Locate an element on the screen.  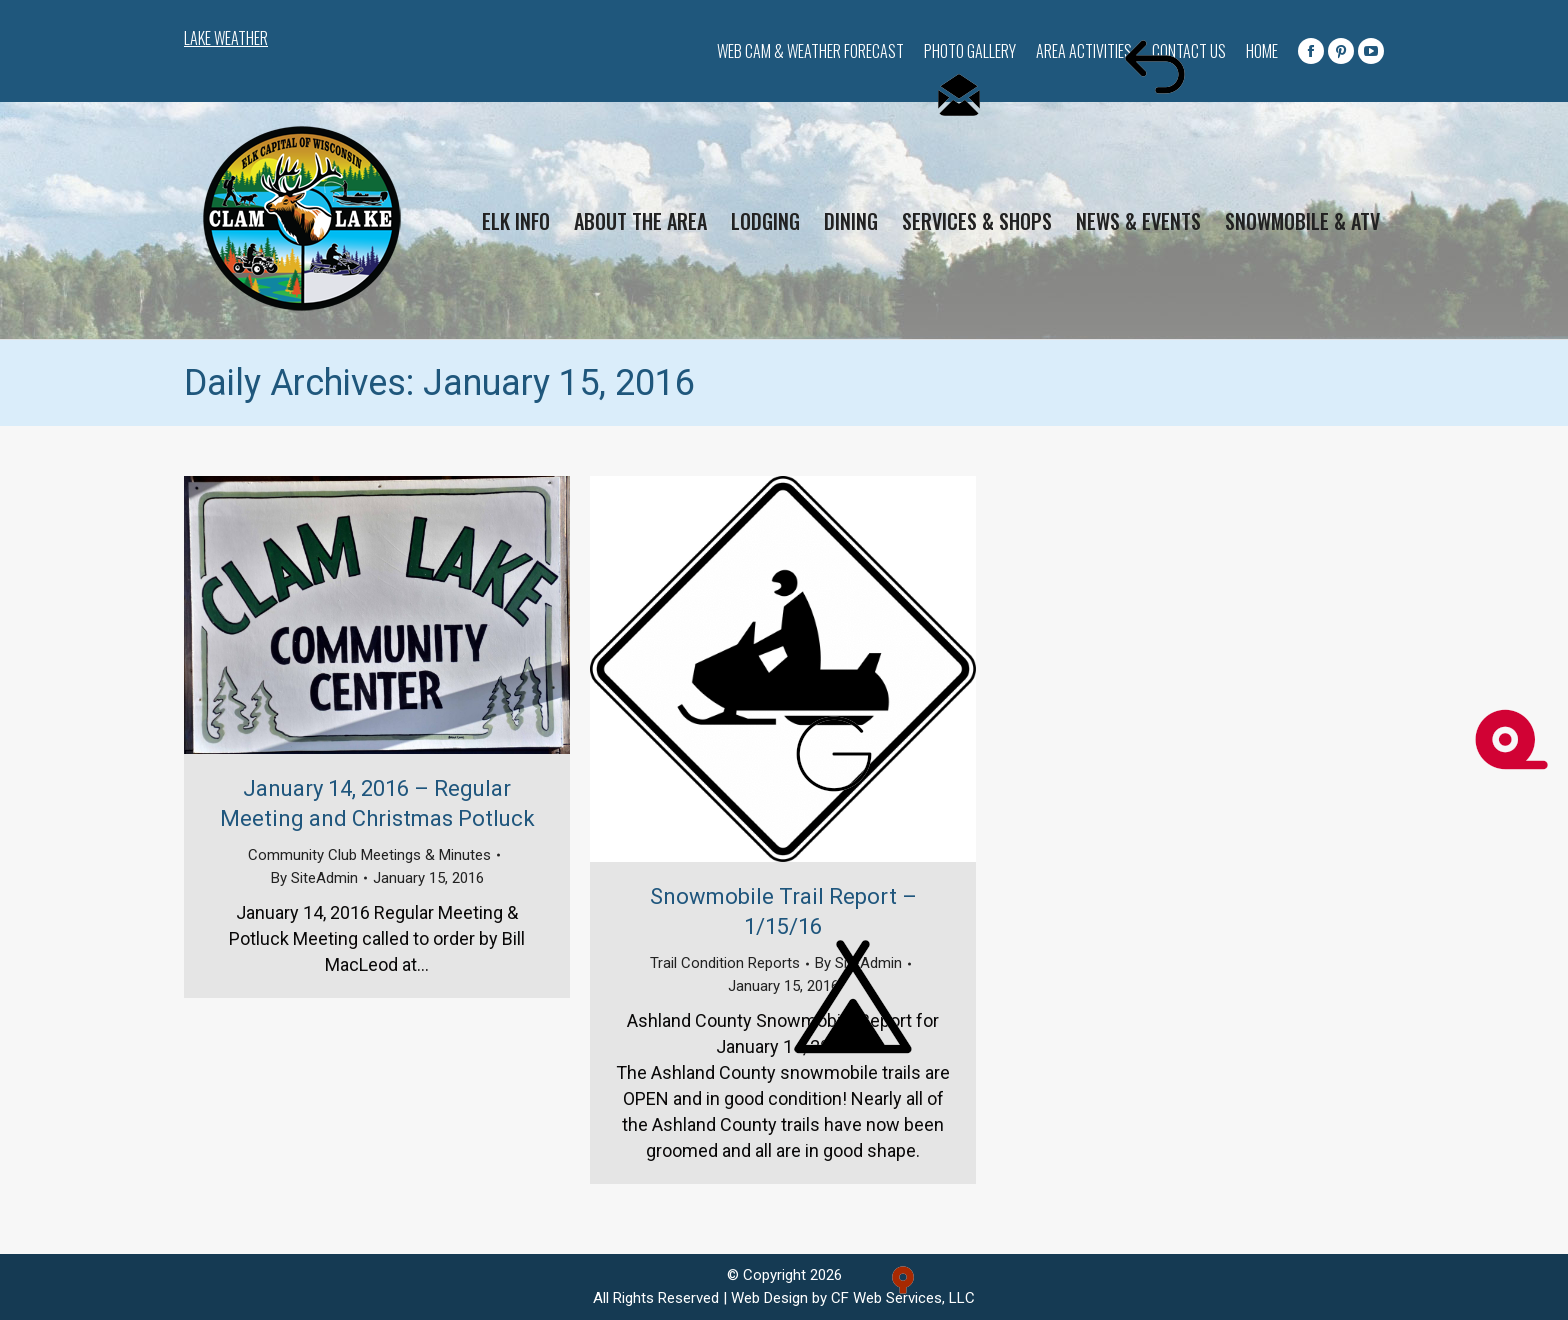
undo the last action is located at coordinates (1155, 68).